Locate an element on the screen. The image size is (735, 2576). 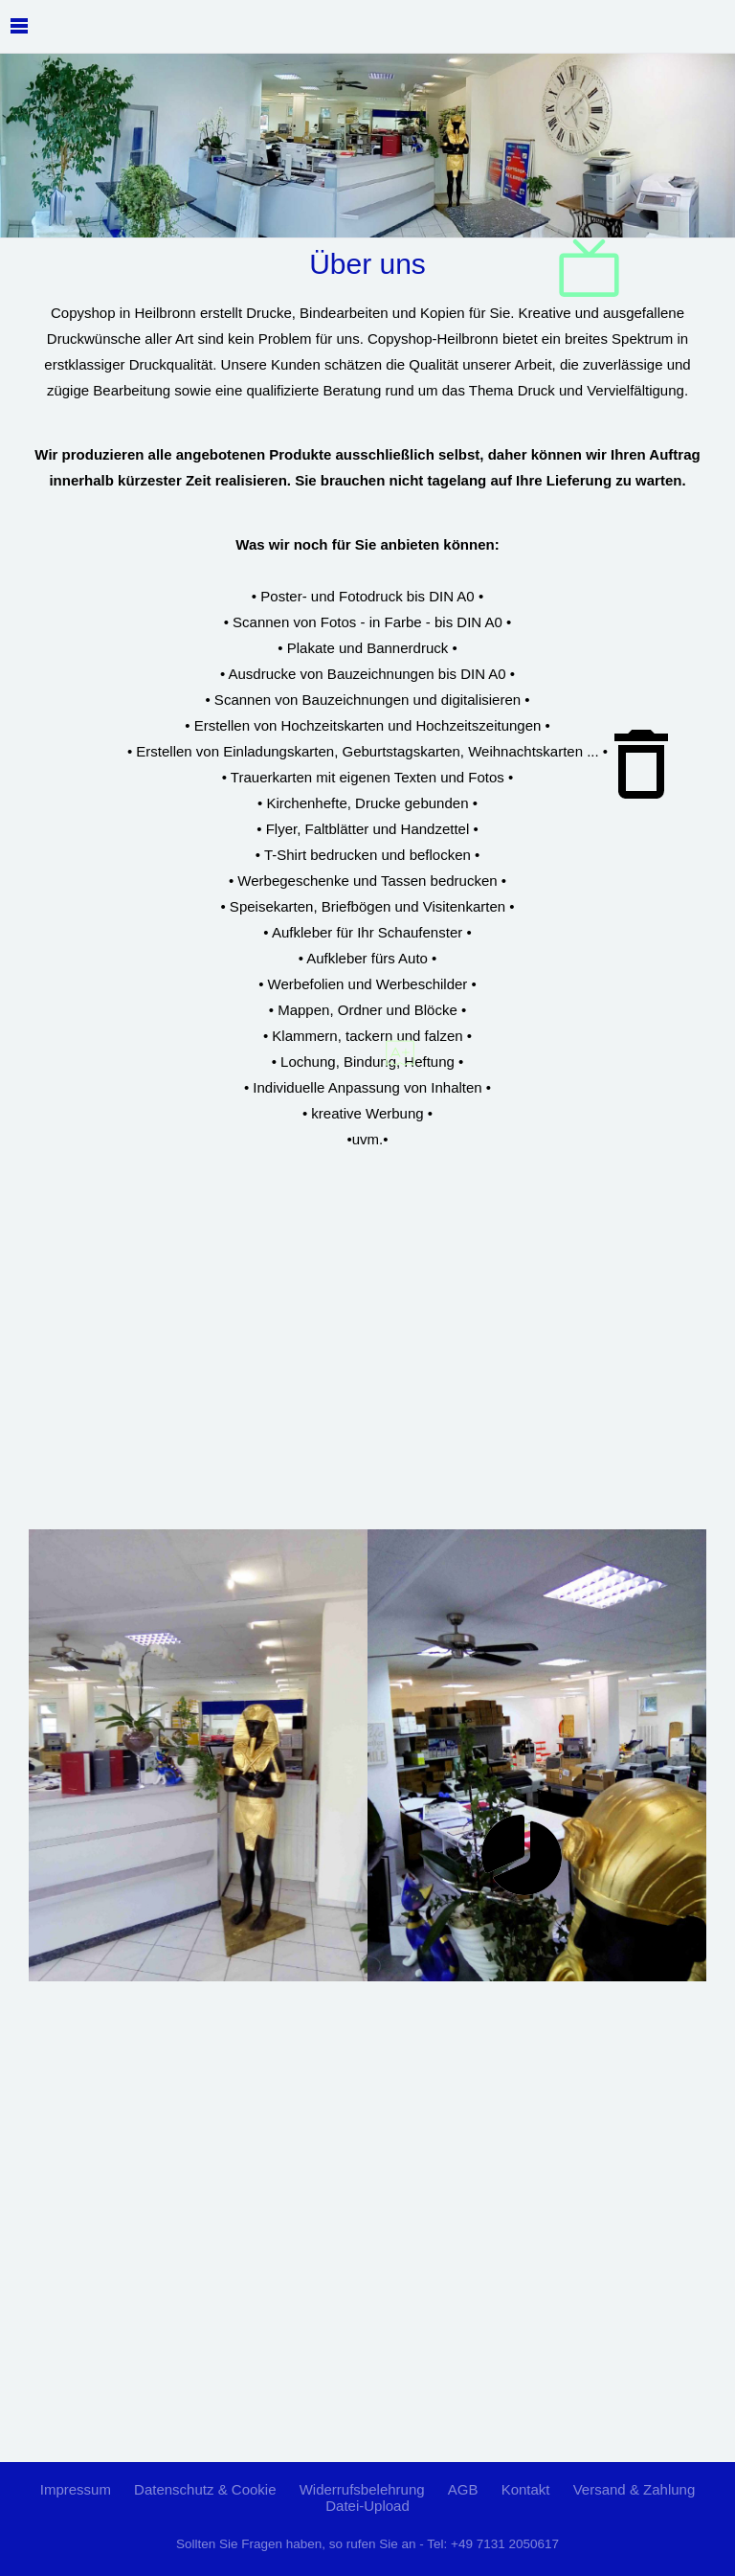
view exam or test results is located at coordinates (400, 1052).